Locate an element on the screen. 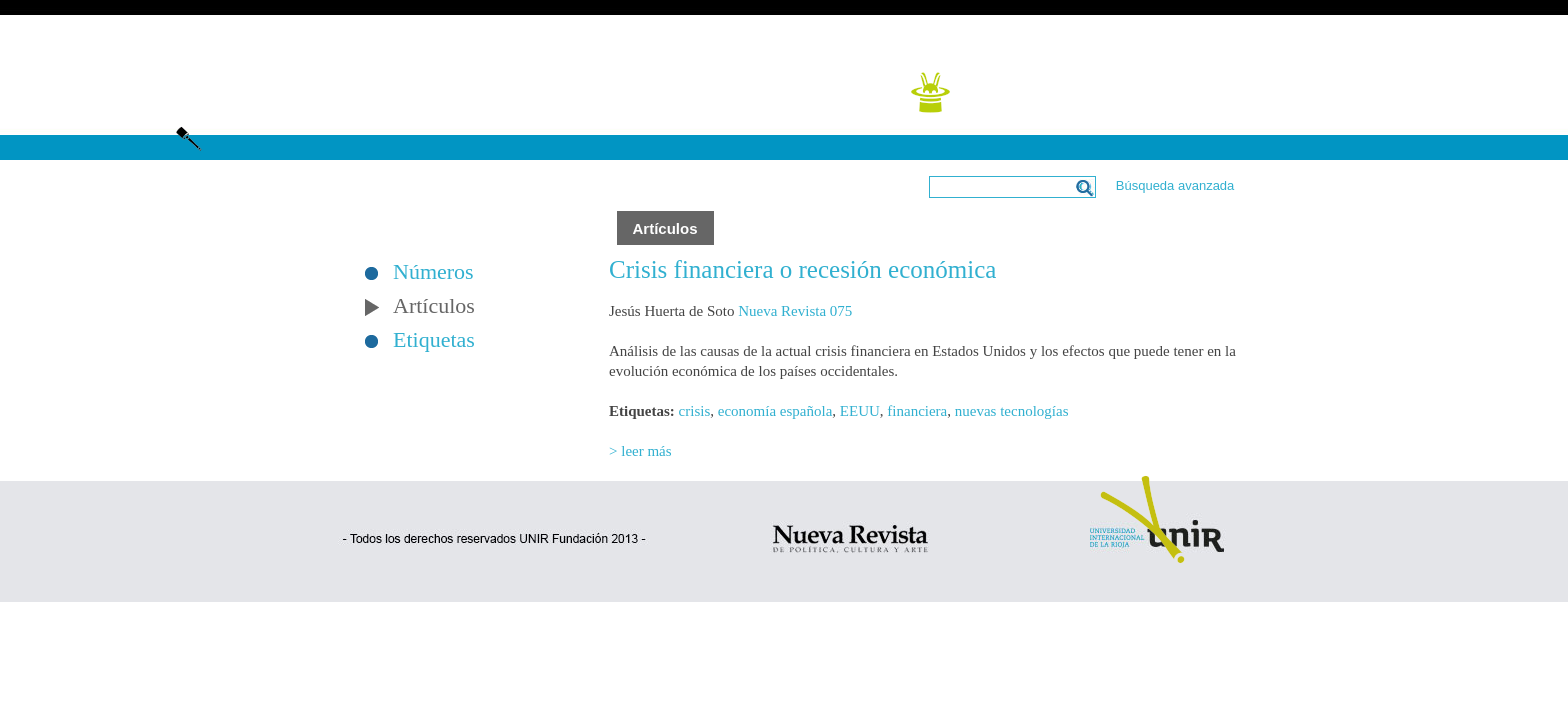 The height and width of the screenshot is (720, 1568). dowsing or divination tool in a game interface is located at coordinates (1142, 519).